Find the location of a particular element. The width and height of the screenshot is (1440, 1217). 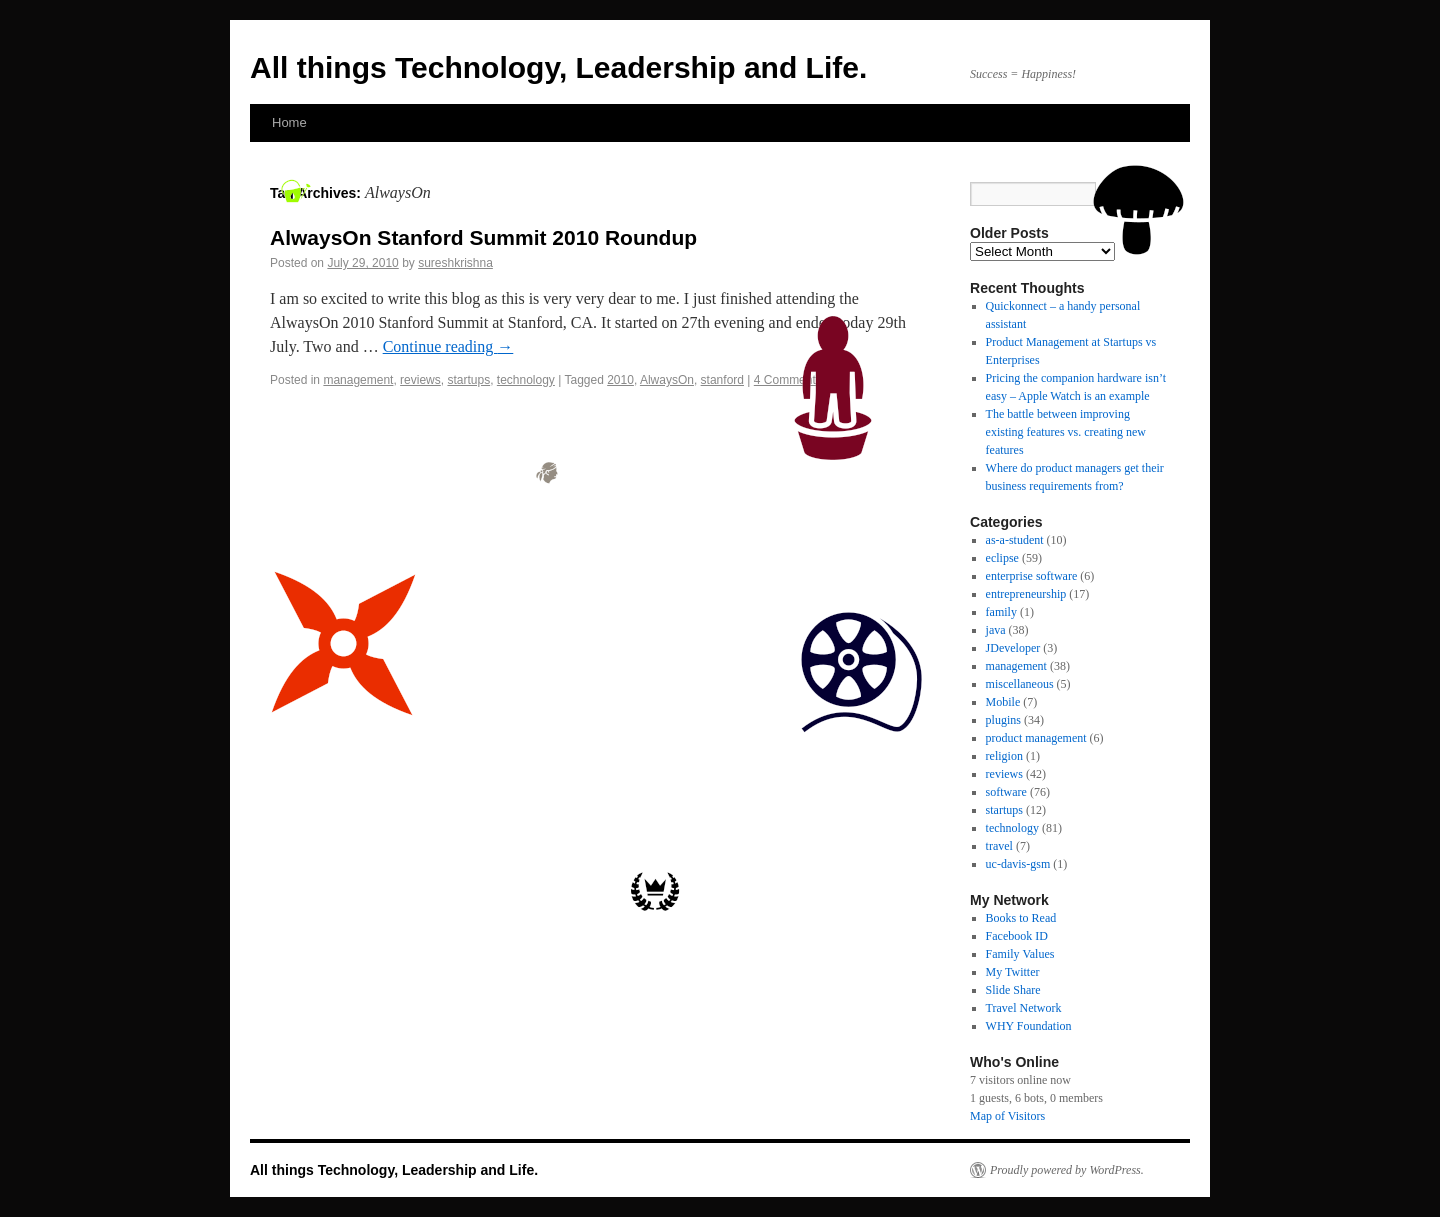

access video or film content is located at coordinates (861, 672).